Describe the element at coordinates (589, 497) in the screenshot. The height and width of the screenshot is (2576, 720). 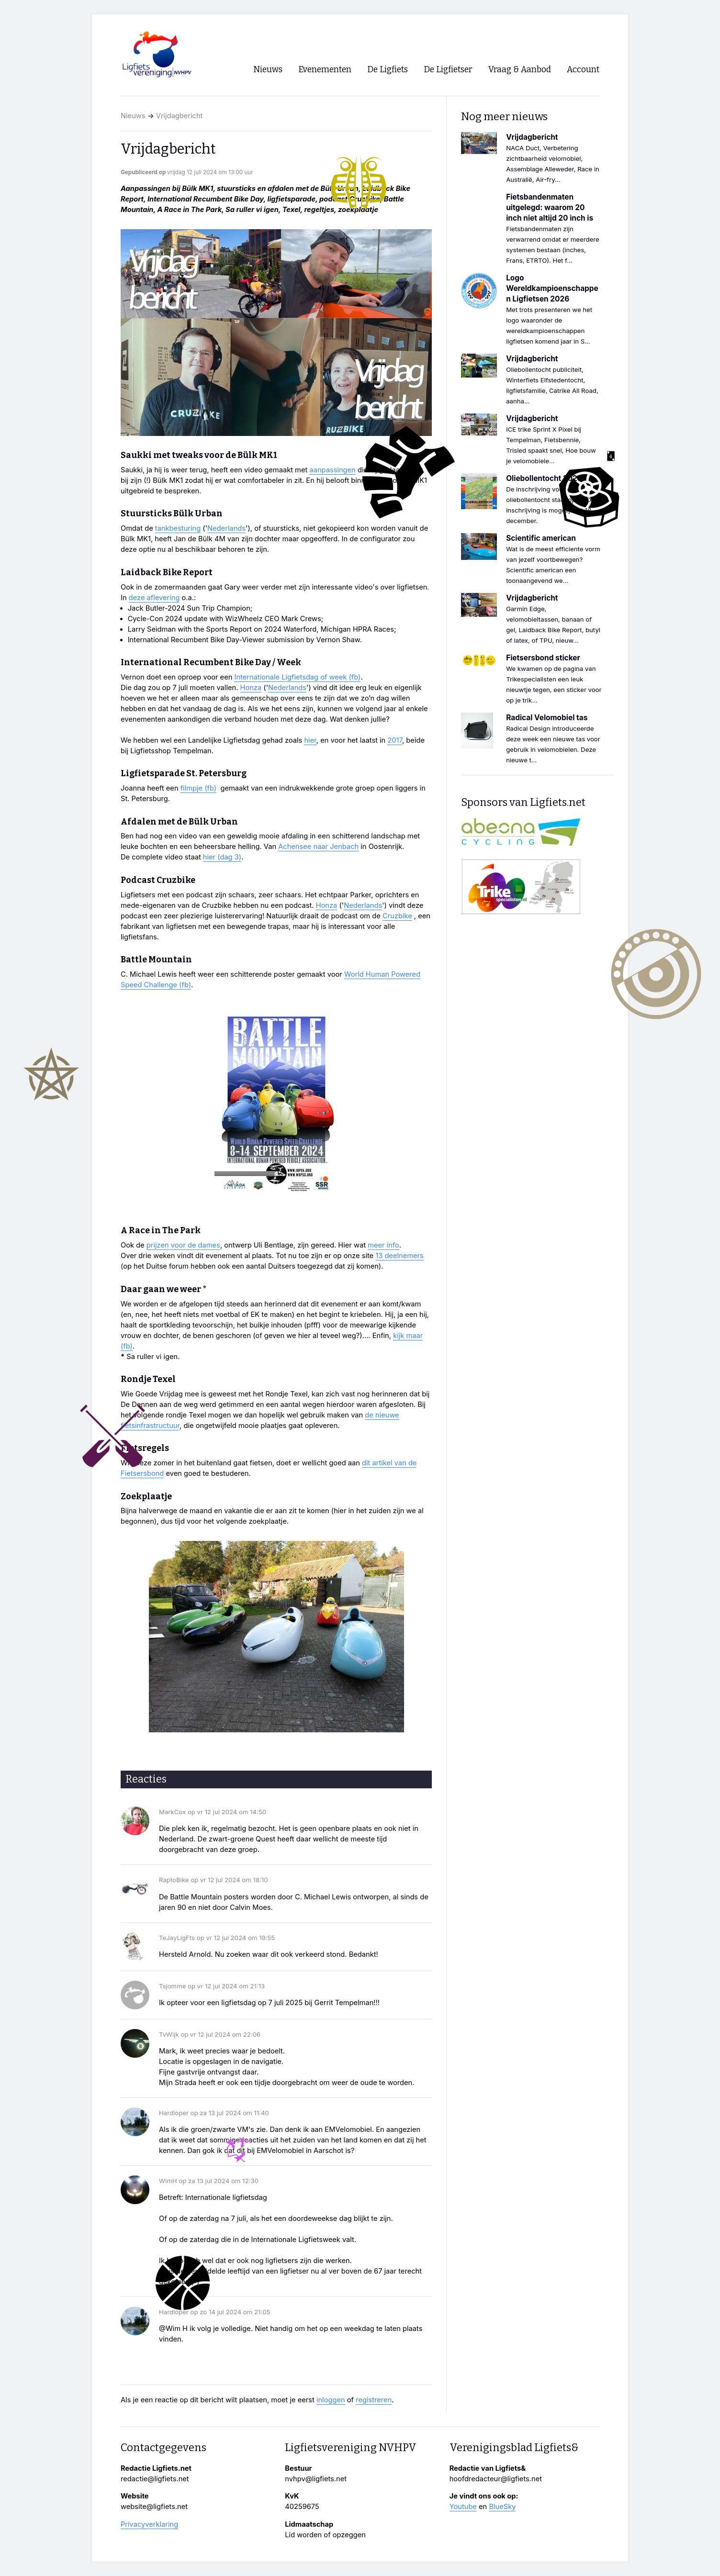
I see `view fossil collection or inventory` at that location.